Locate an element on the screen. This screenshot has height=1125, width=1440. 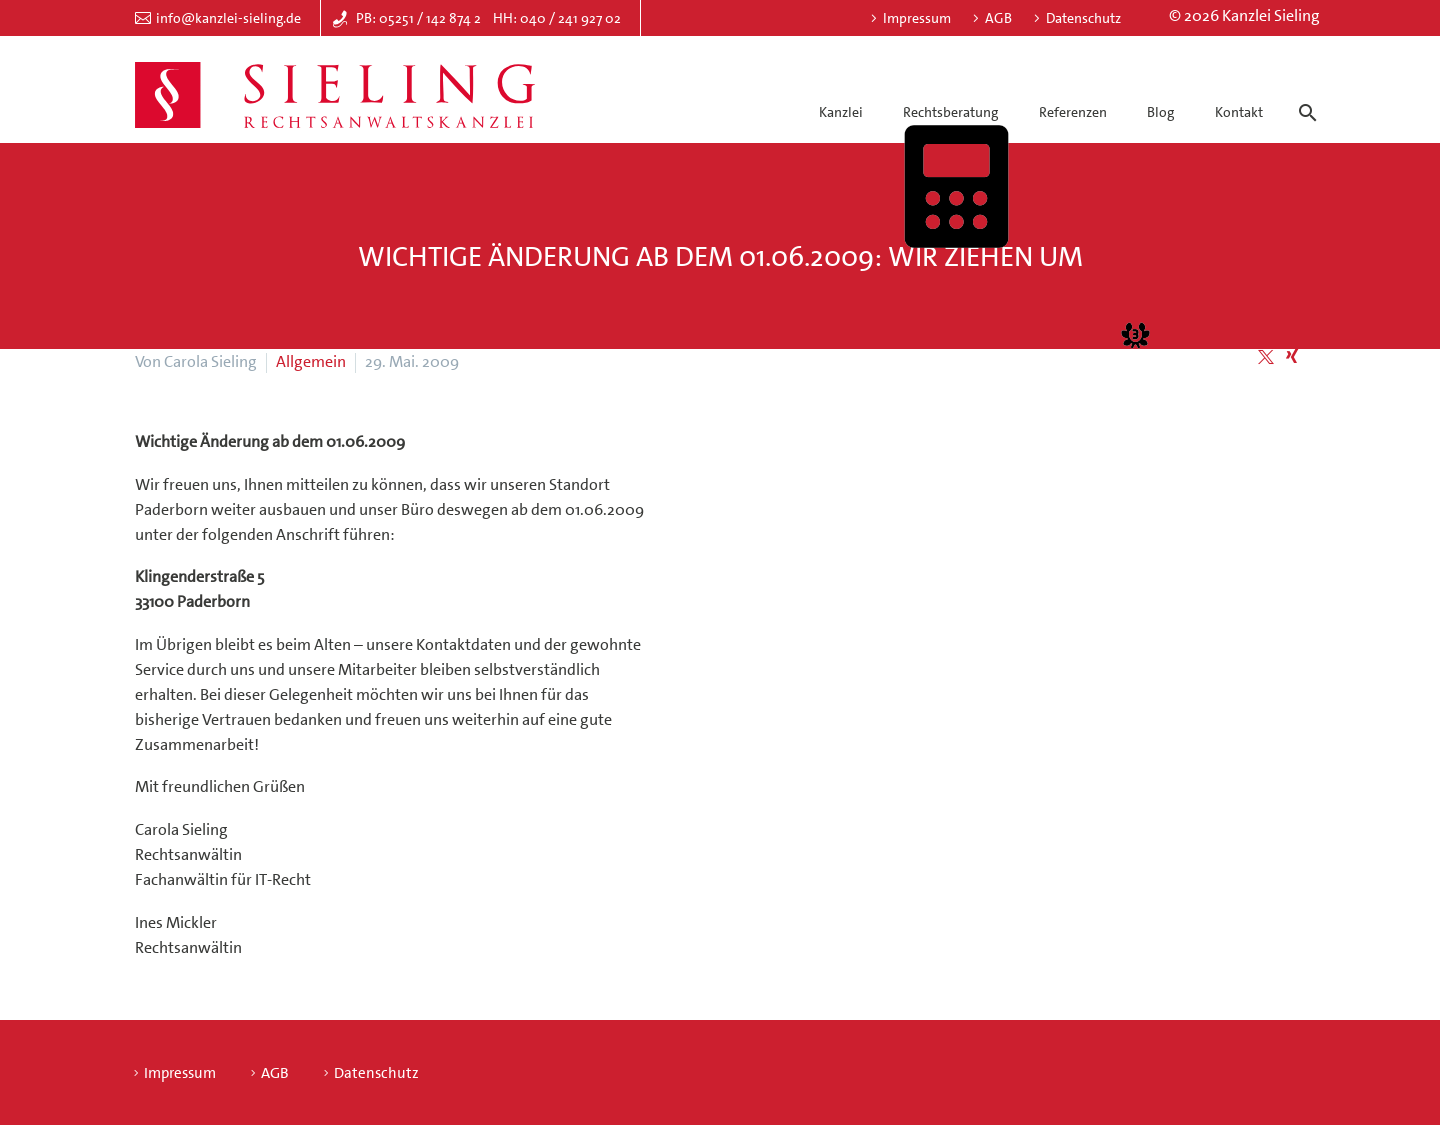
open the calculator app is located at coordinates (956, 186).